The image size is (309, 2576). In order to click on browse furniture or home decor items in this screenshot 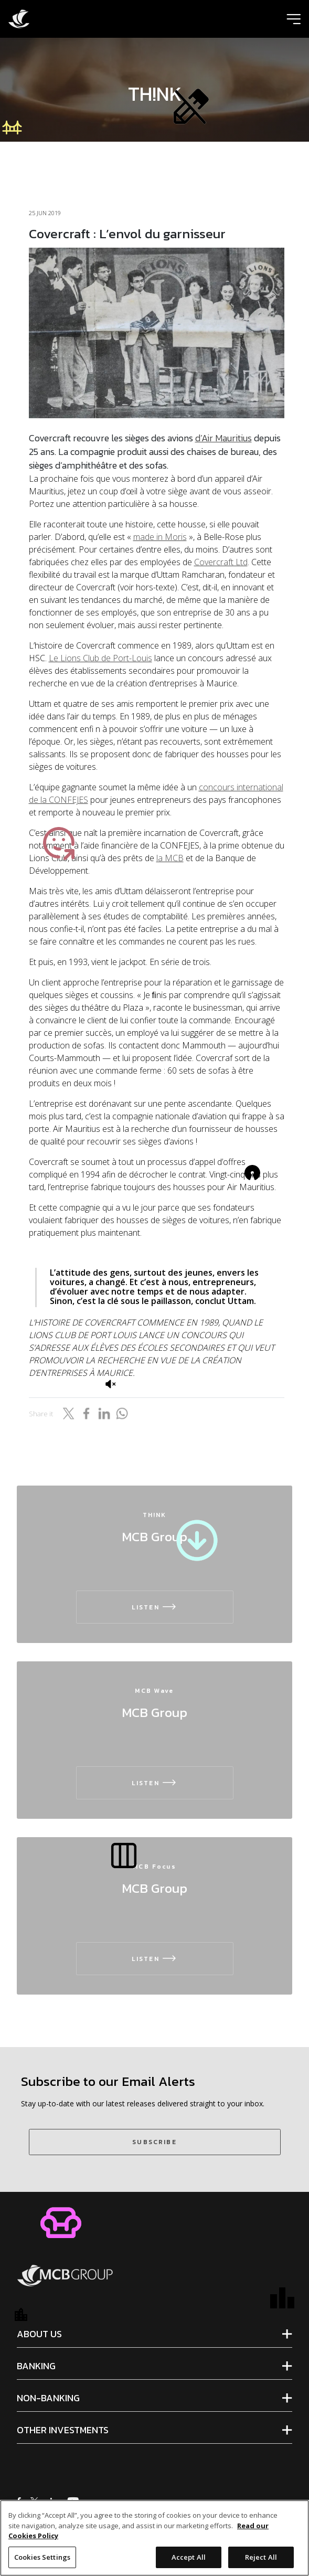, I will do `click(61, 2223)`.